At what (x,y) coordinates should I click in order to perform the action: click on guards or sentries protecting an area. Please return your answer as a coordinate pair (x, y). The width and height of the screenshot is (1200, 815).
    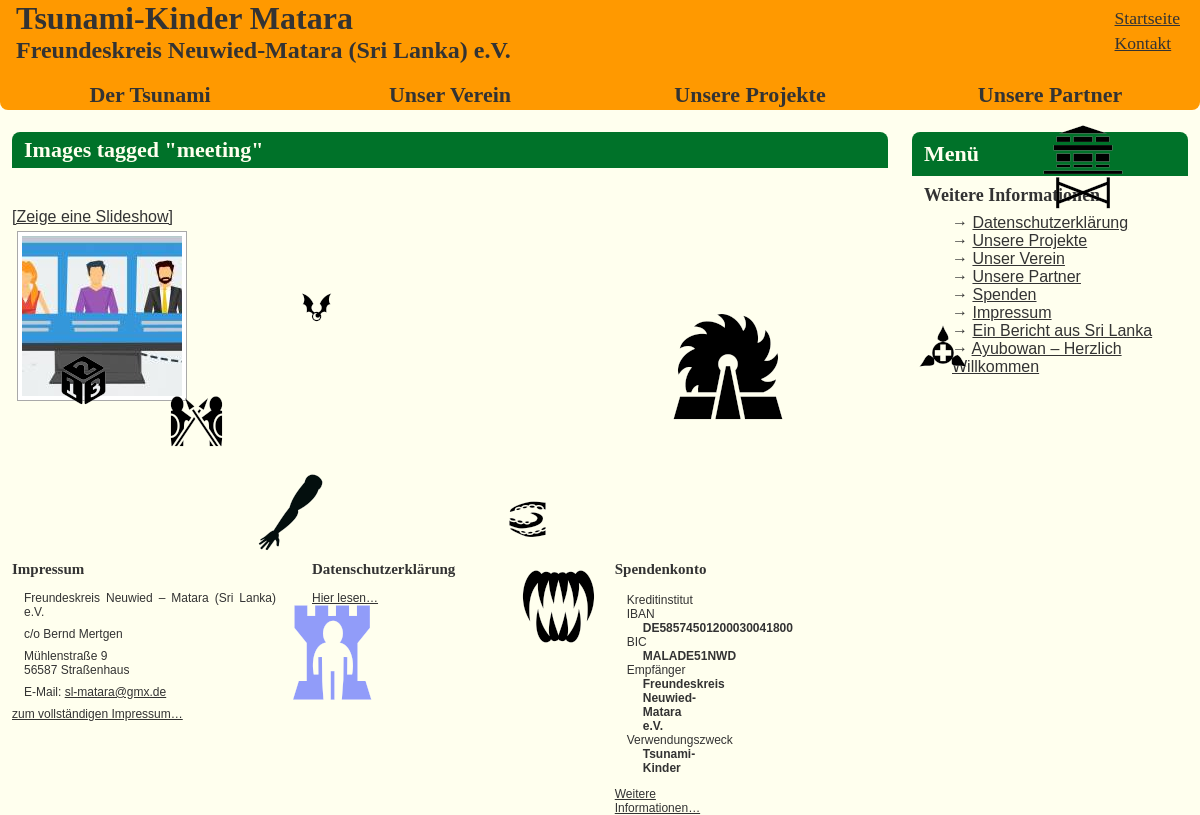
    Looking at the image, I should click on (196, 420).